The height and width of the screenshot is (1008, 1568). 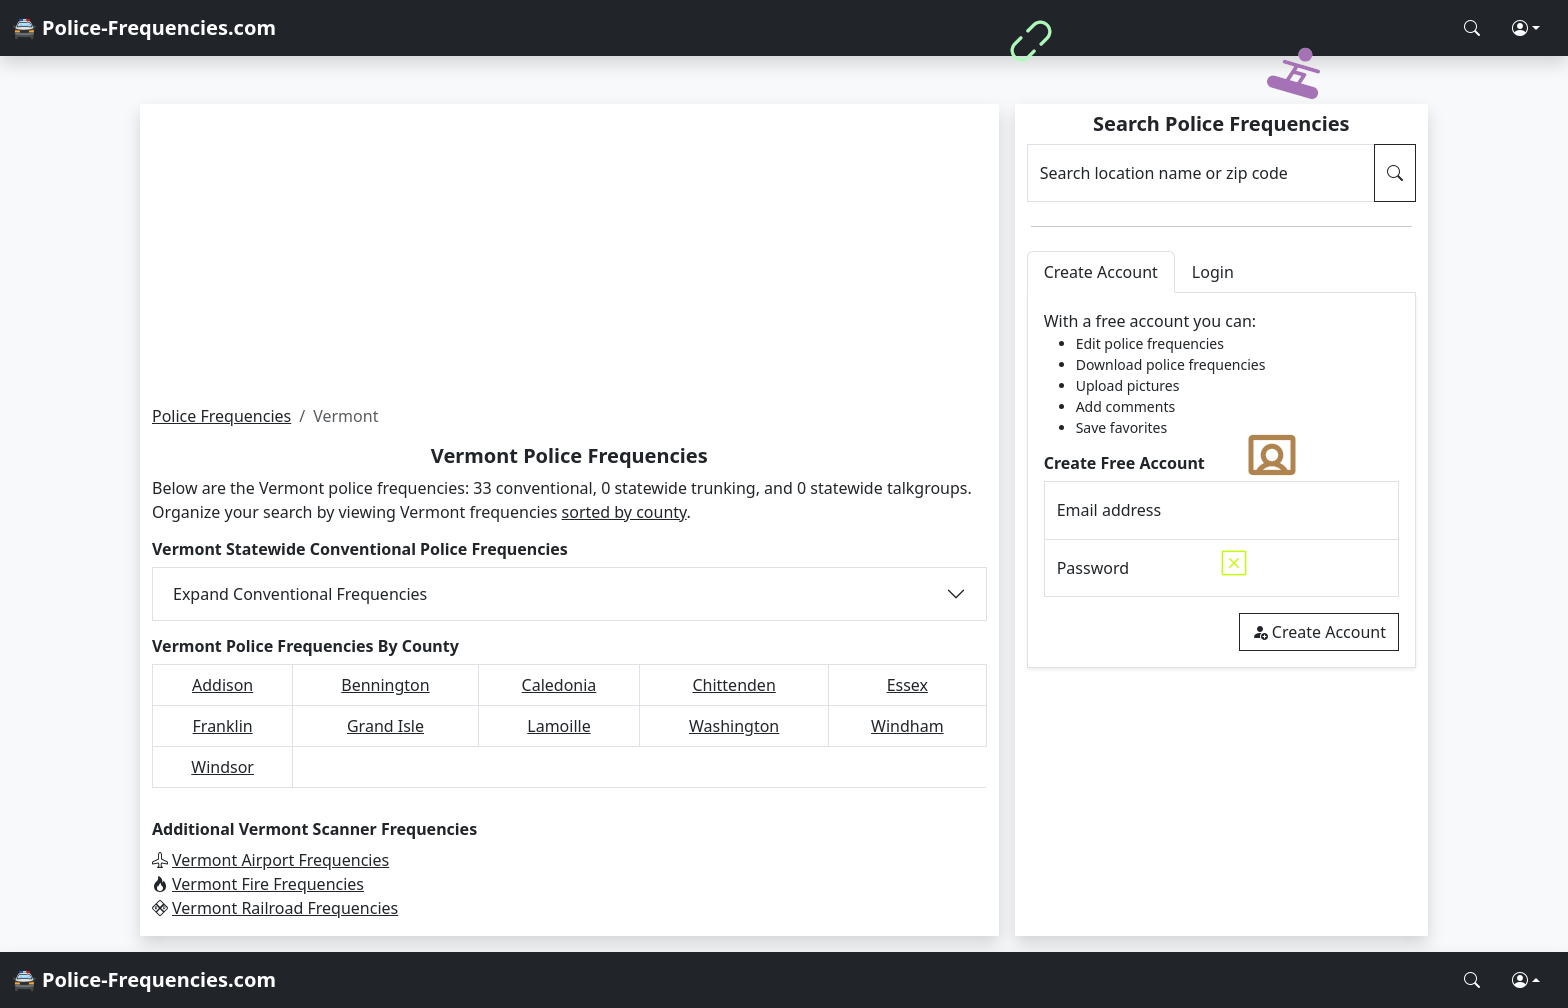 I want to click on access snowboarding or winter sports features, so click(x=1296, y=73).